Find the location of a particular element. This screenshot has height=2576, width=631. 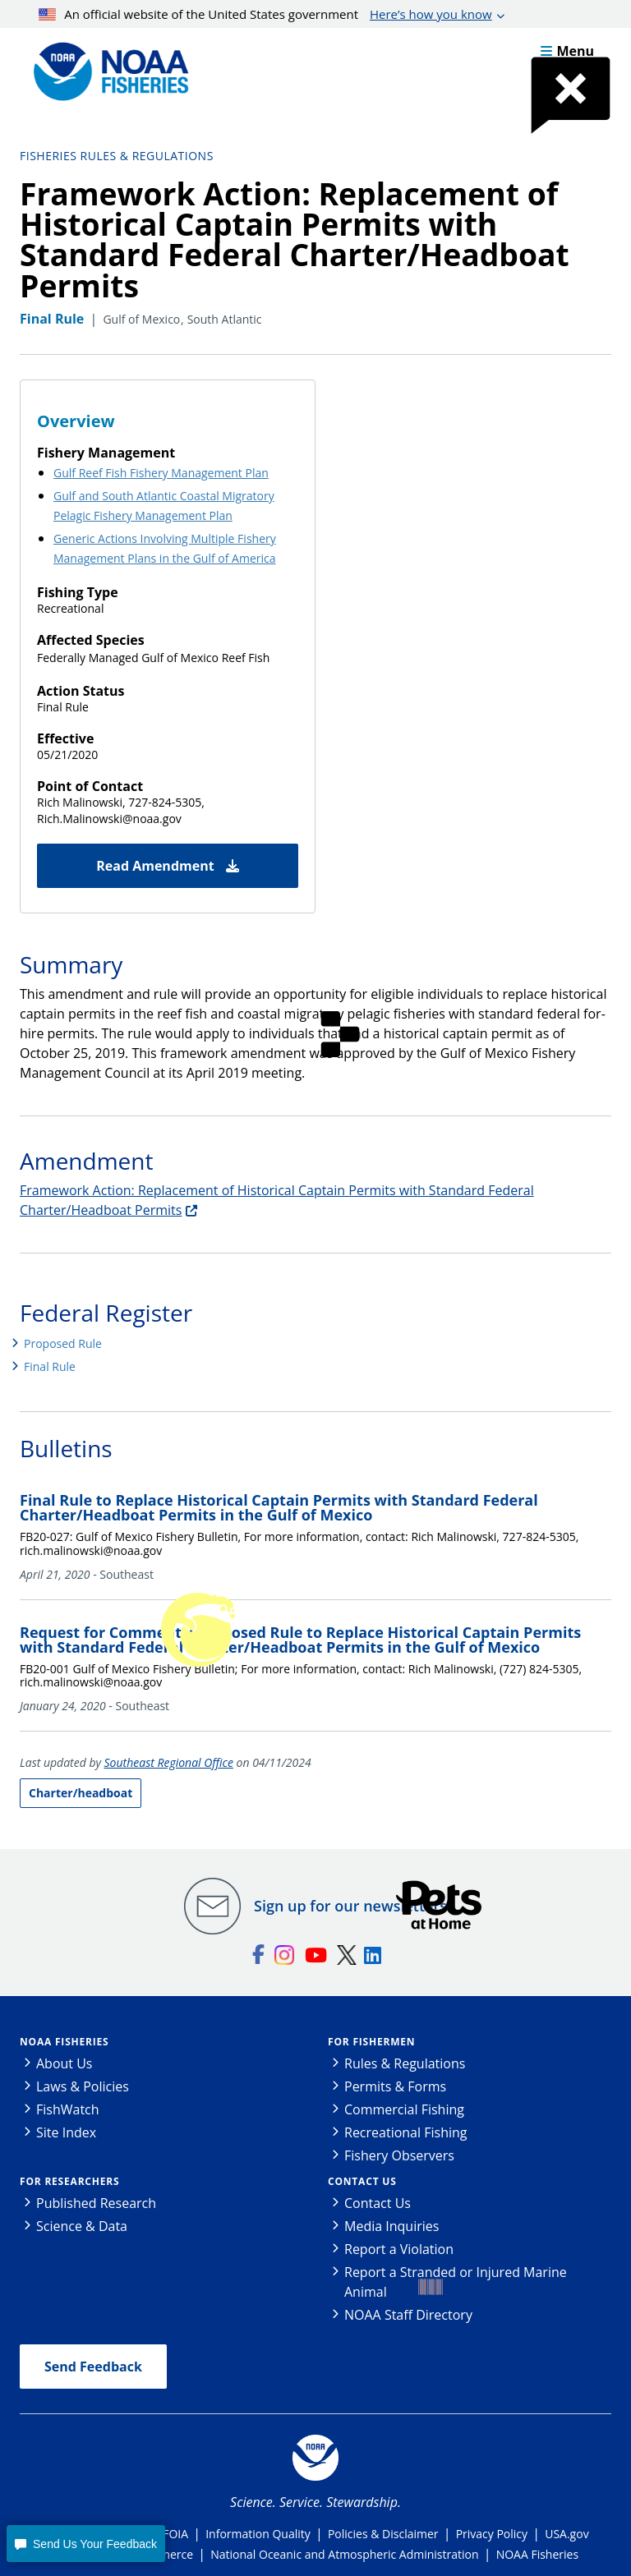

open lutris gaming platform is located at coordinates (198, 1630).